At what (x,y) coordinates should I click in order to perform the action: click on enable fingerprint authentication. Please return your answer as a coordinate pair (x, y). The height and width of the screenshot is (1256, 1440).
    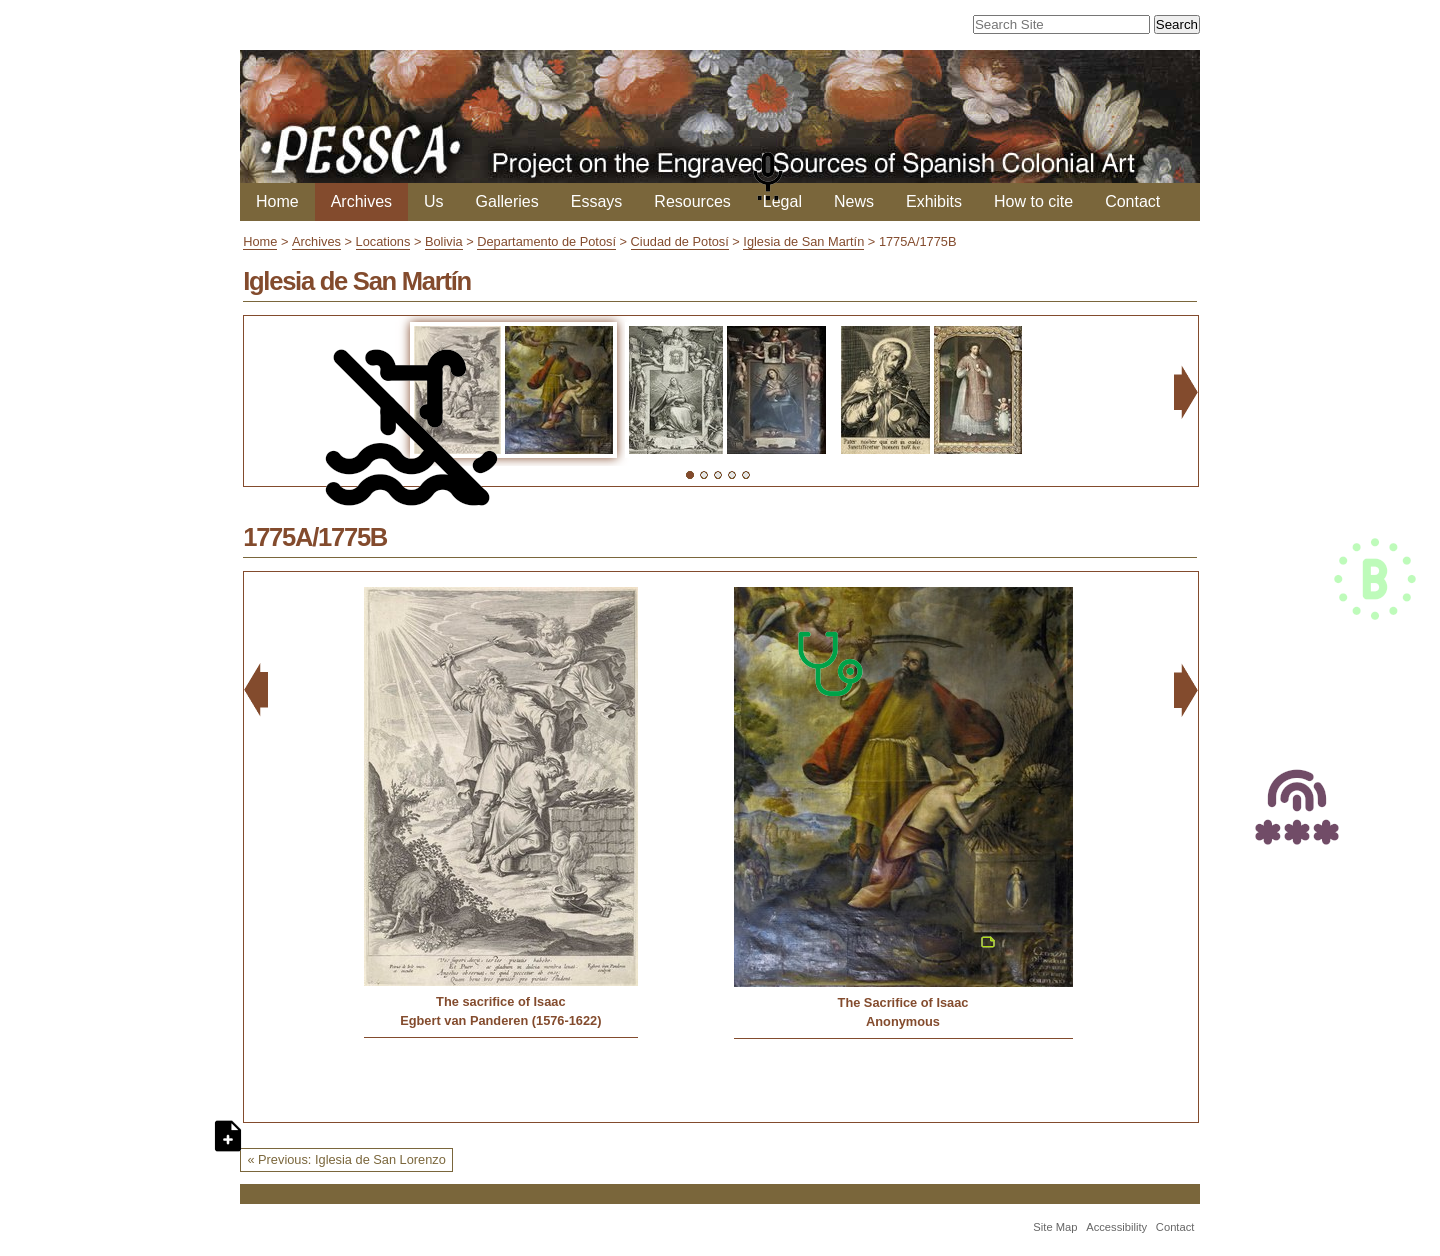
    Looking at the image, I should click on (1297, 803).